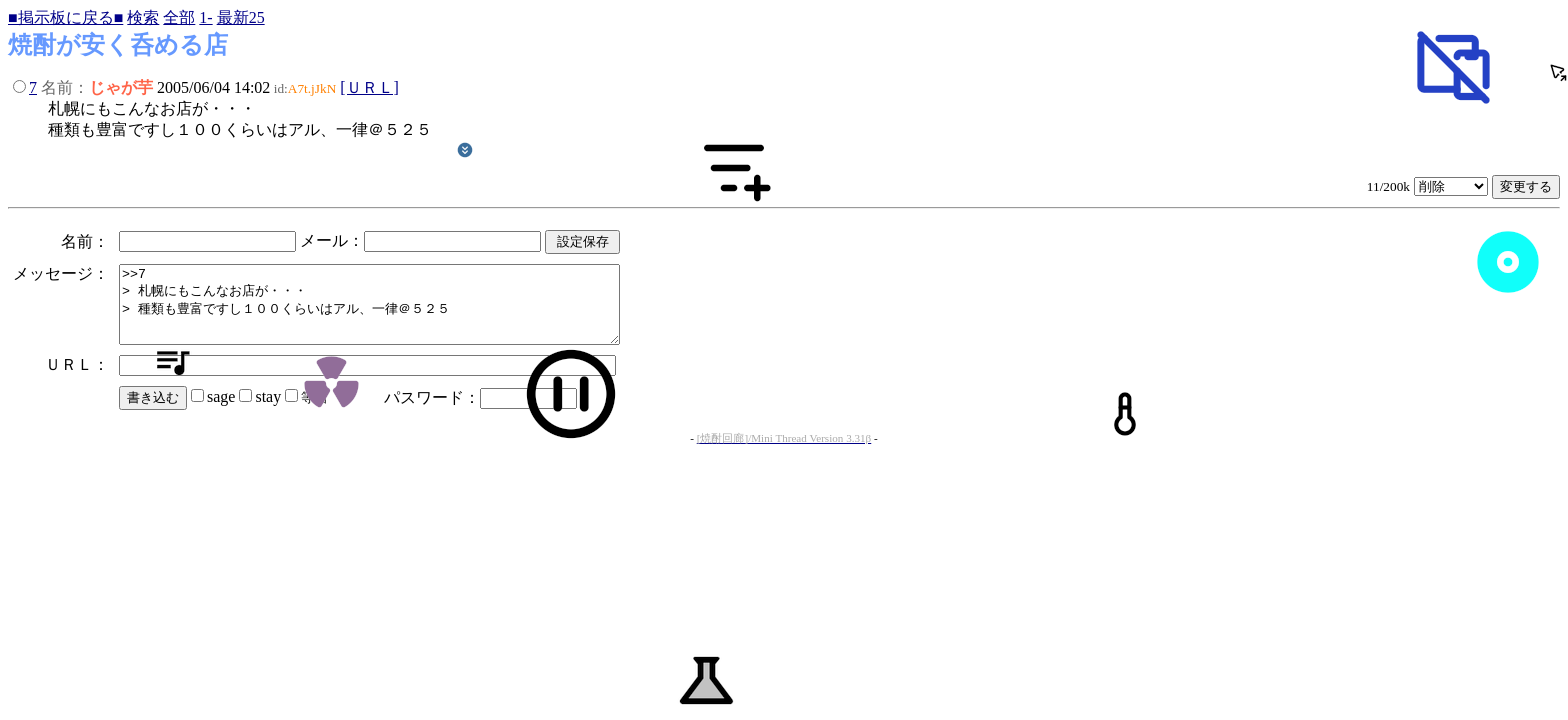  What do you see at coordinates (1453, 67) in the screenshot?
I see `devices are disconnected or unavailable` at bounding box center [1453, 67].